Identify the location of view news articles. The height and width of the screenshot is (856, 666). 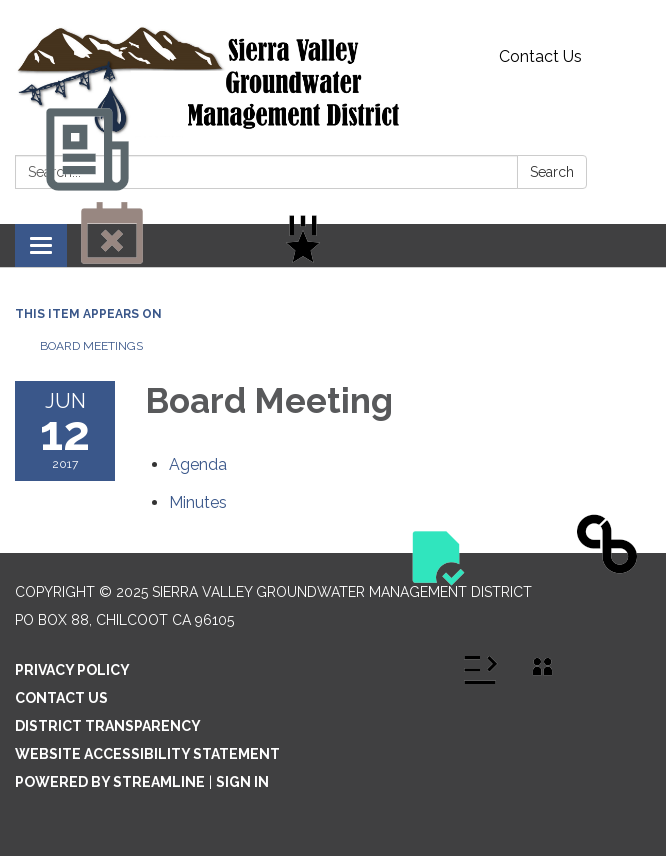
(87, 149).